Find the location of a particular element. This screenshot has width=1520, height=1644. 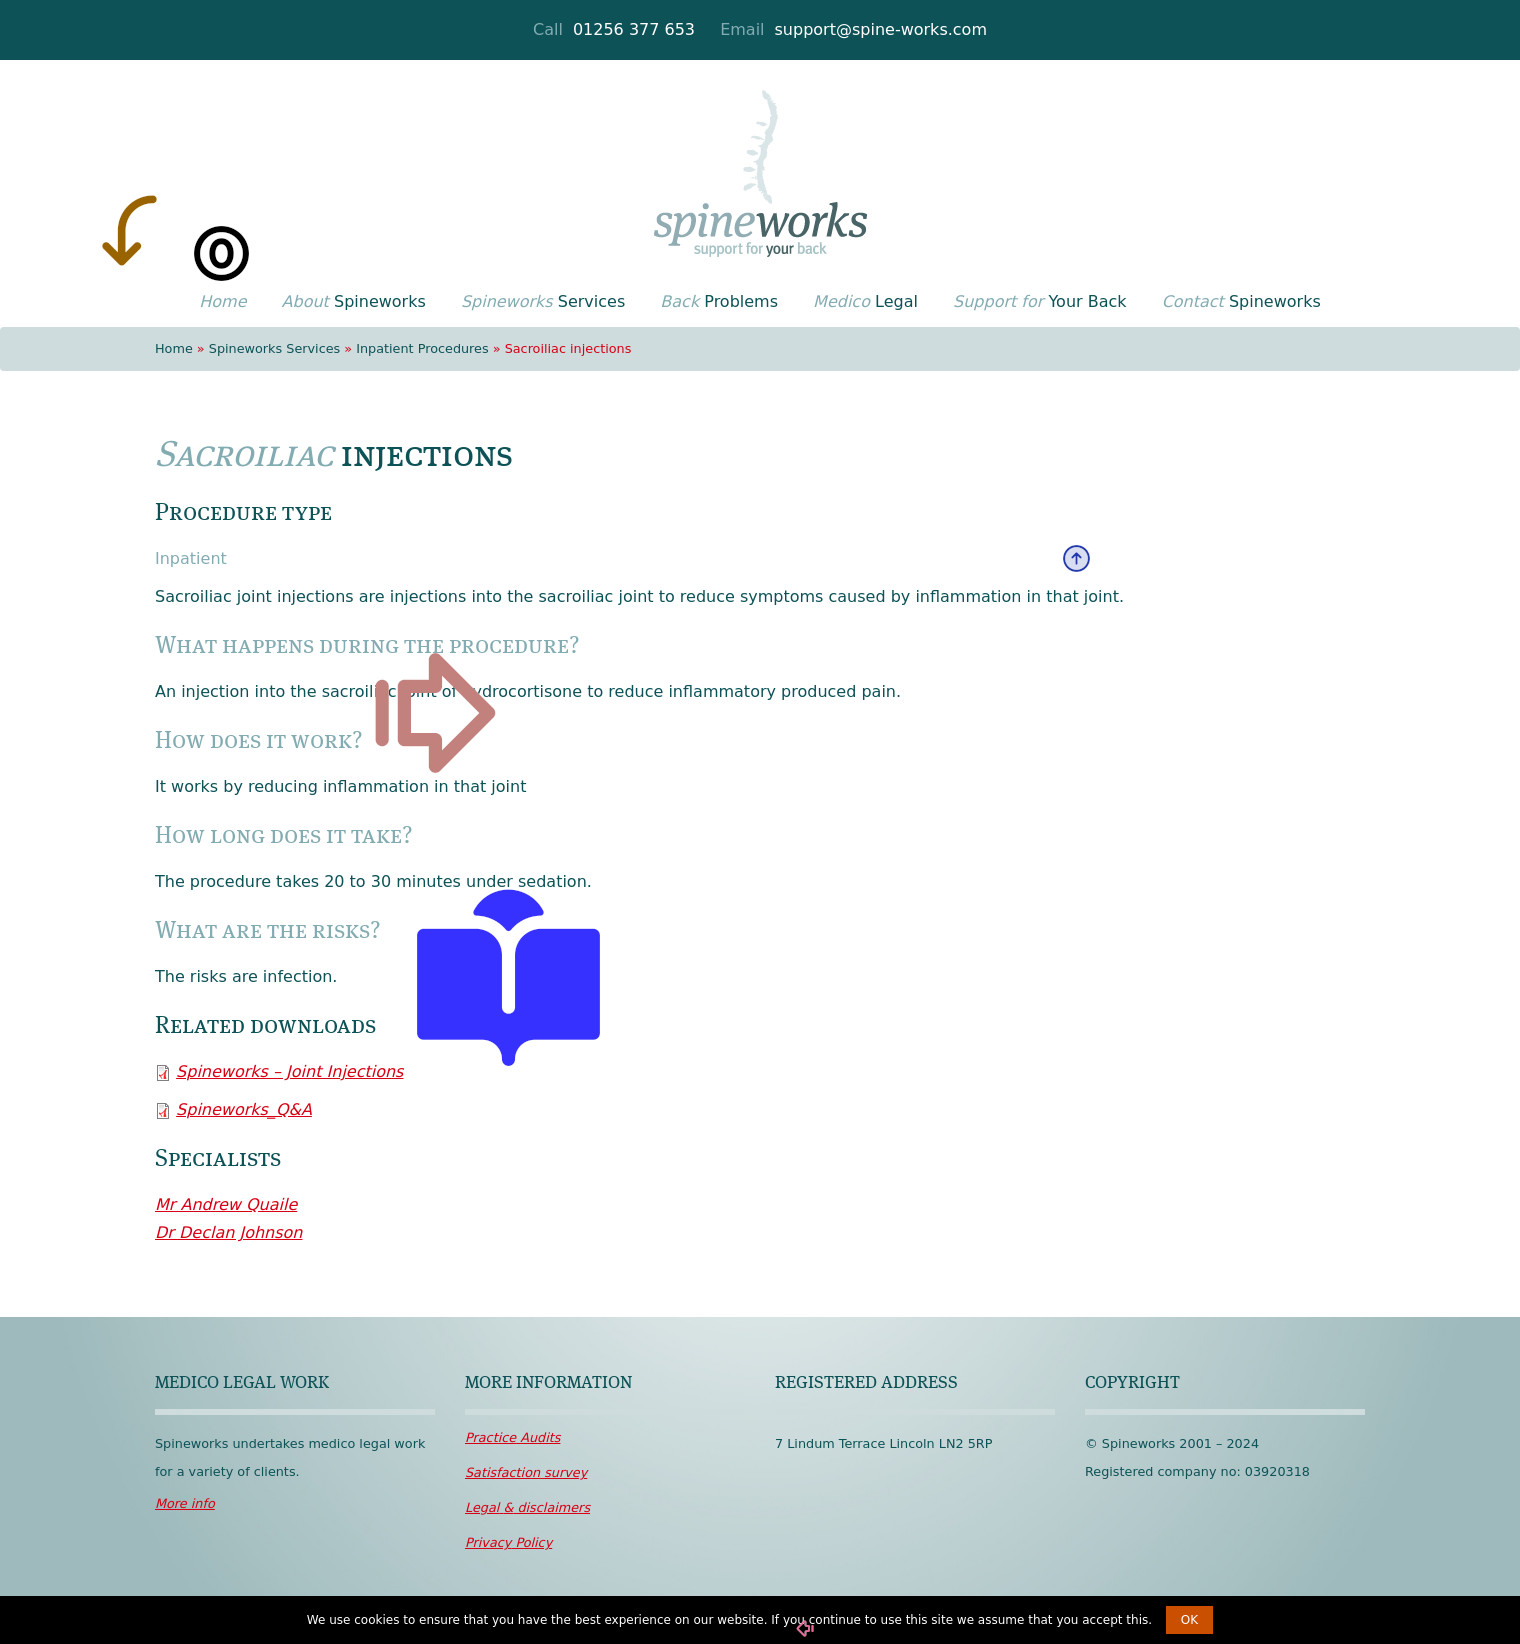

move forward or proceed to next step is located at coordinates (431, 713).